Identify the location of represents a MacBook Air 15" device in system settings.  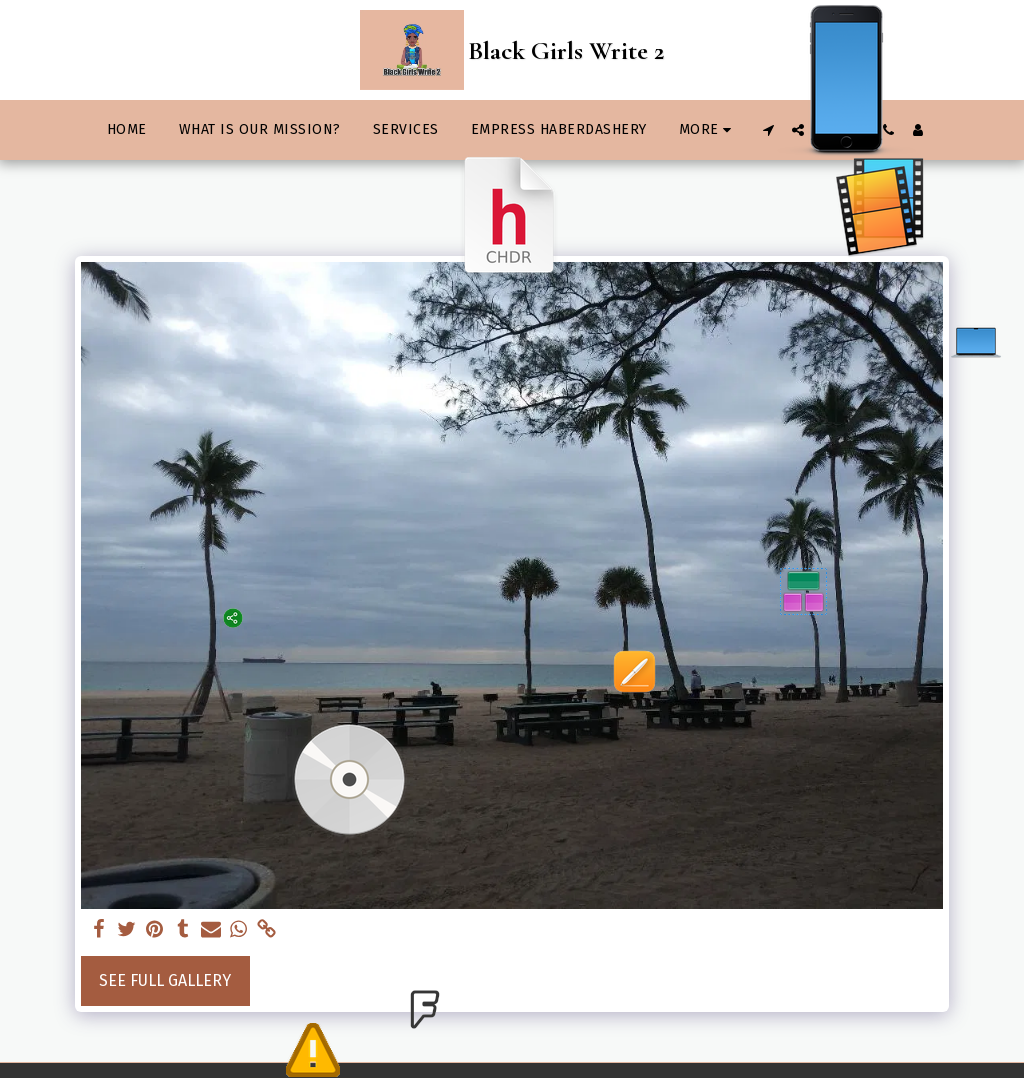
(976, 340).